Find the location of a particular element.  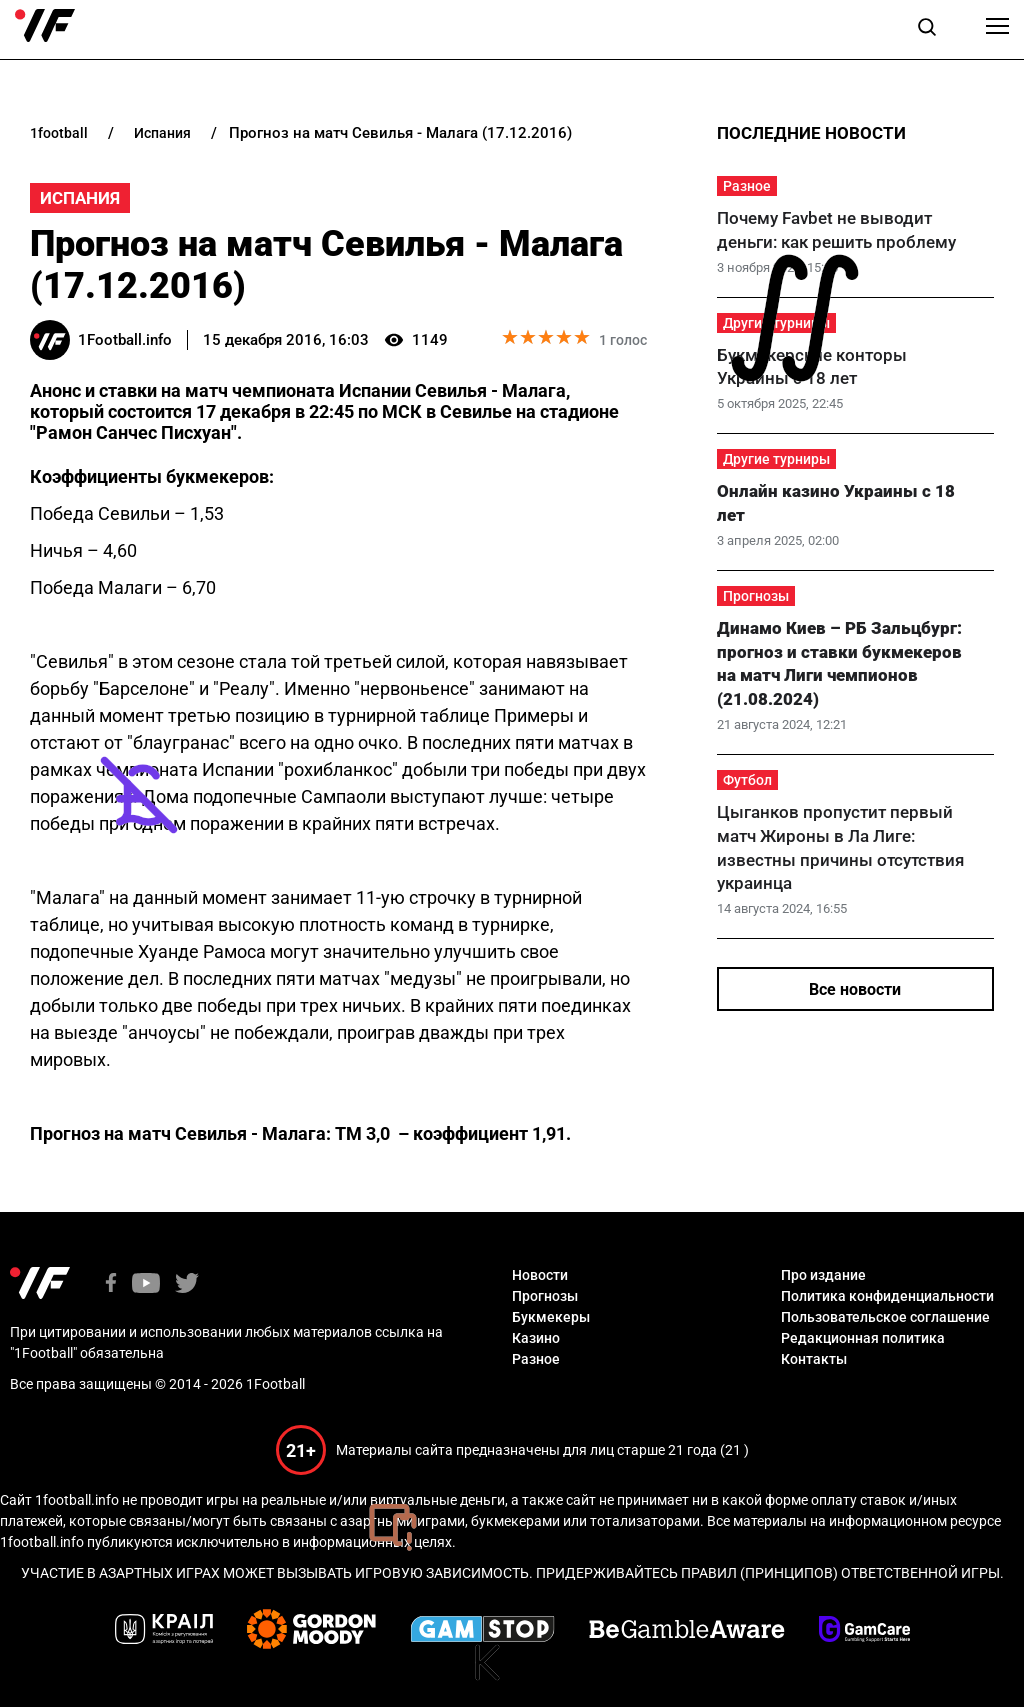

alphabetical sorting or navigation shortcut for letter K is located at coordinates (487, 1662).